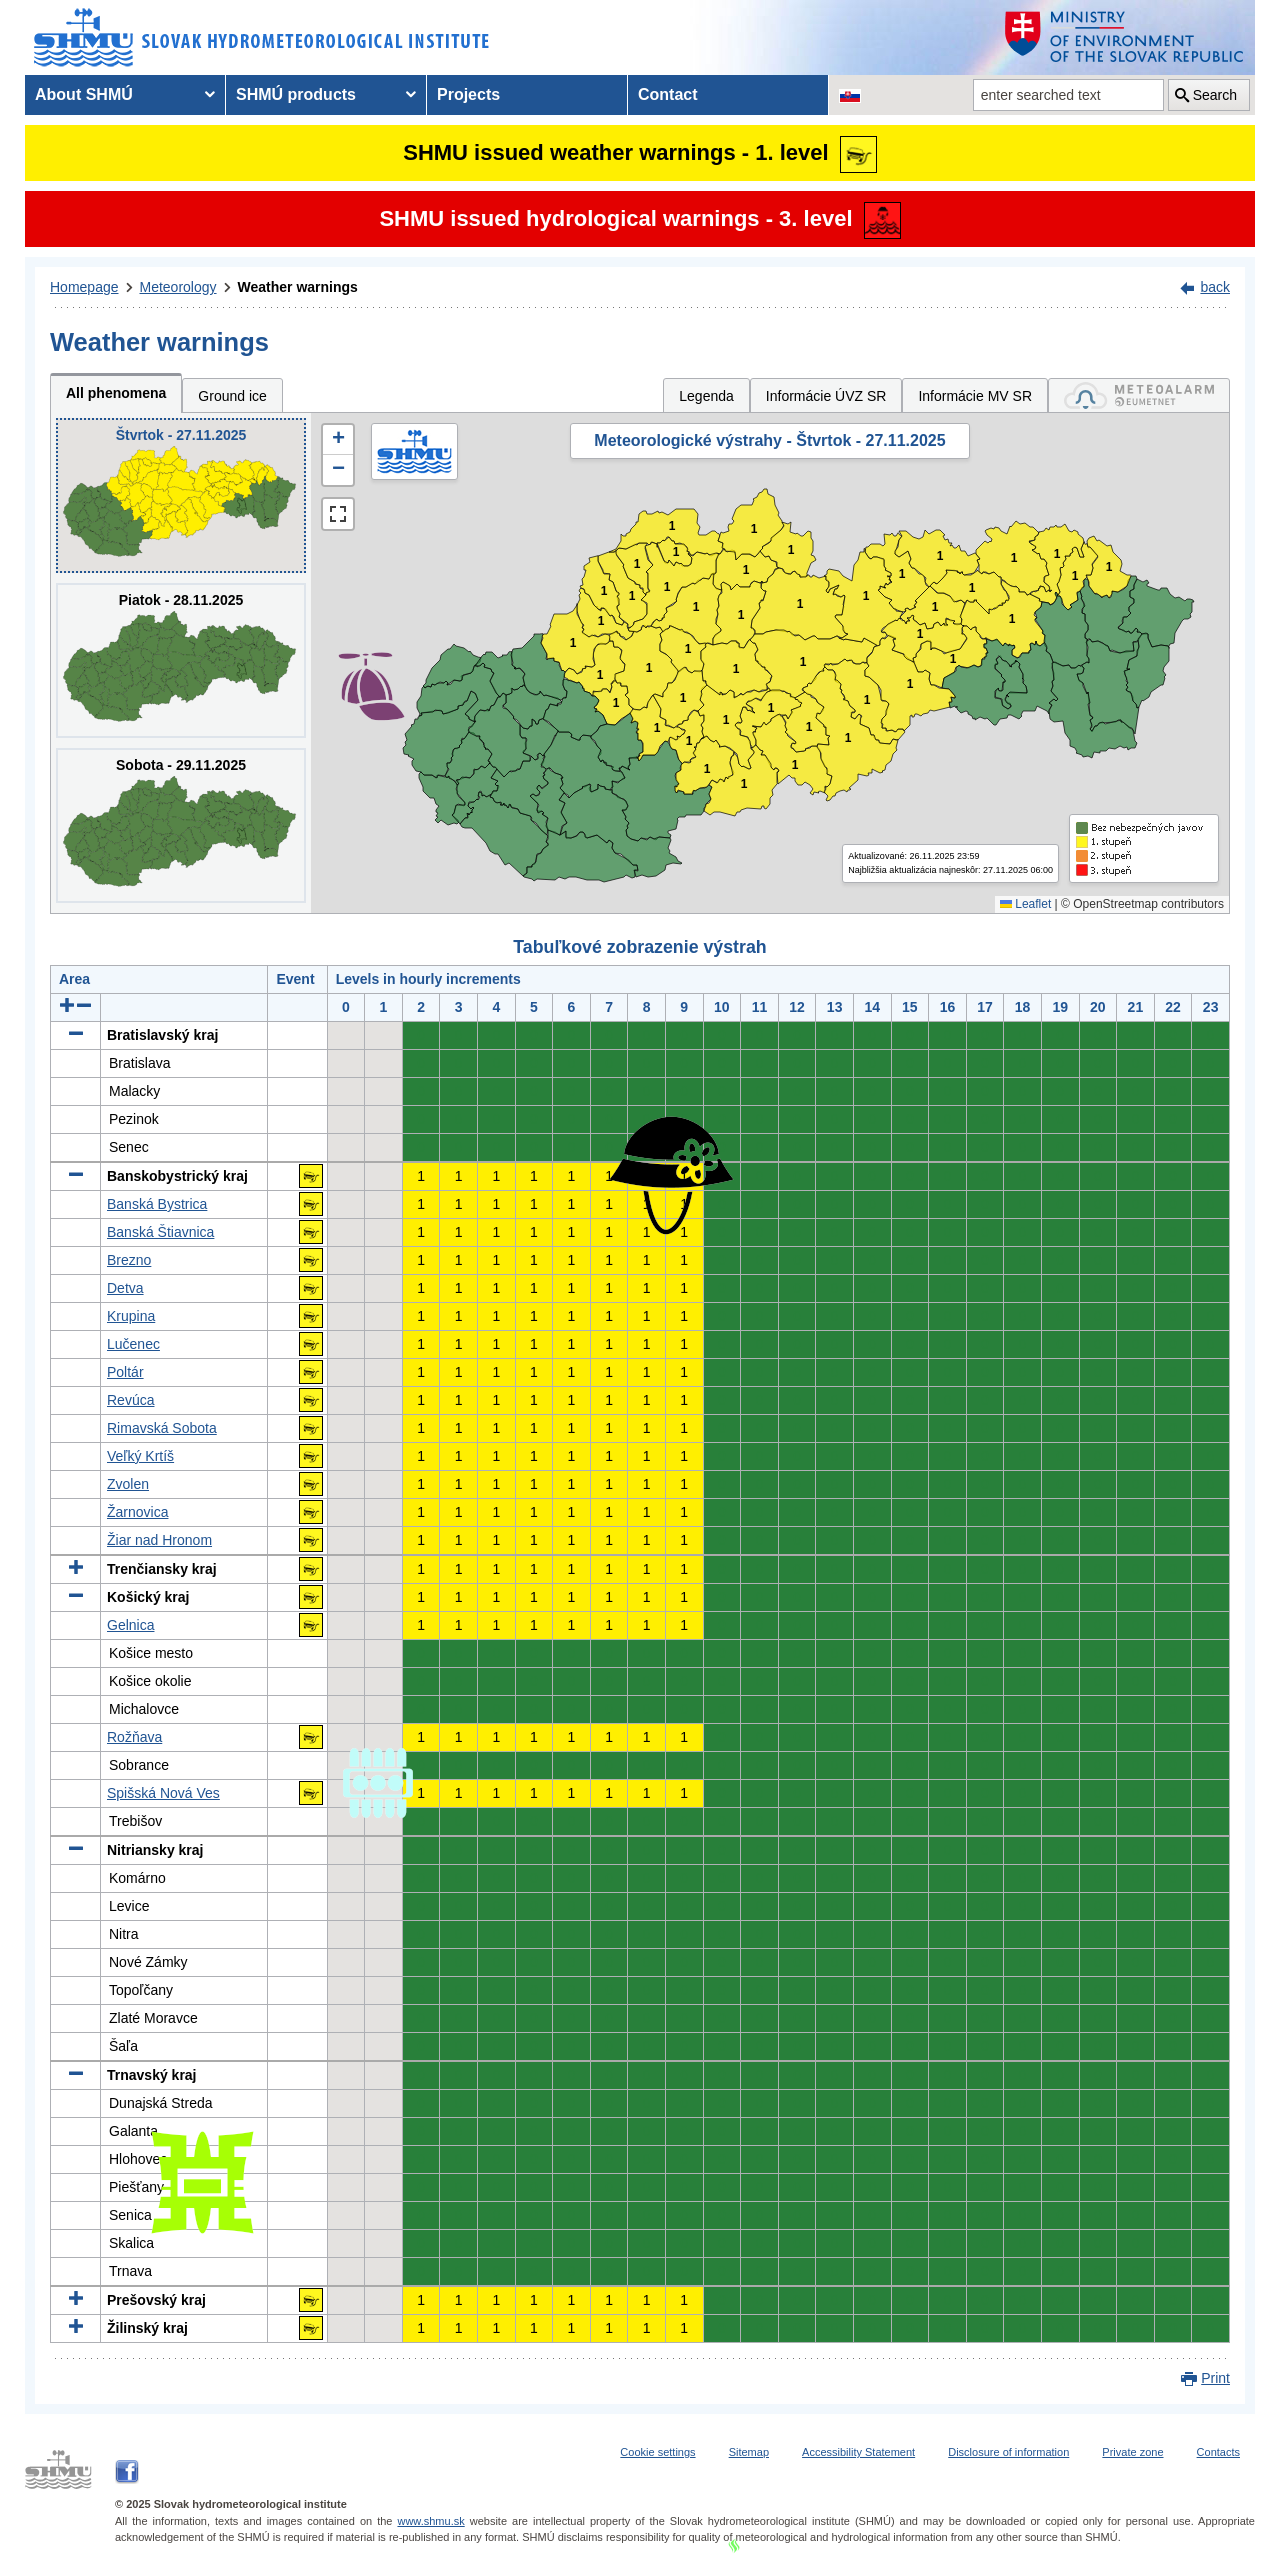 The height and width of the screenshot is (2576, 1280). I want to click on select a flower hat accessory for your character, so click(671, 1175).